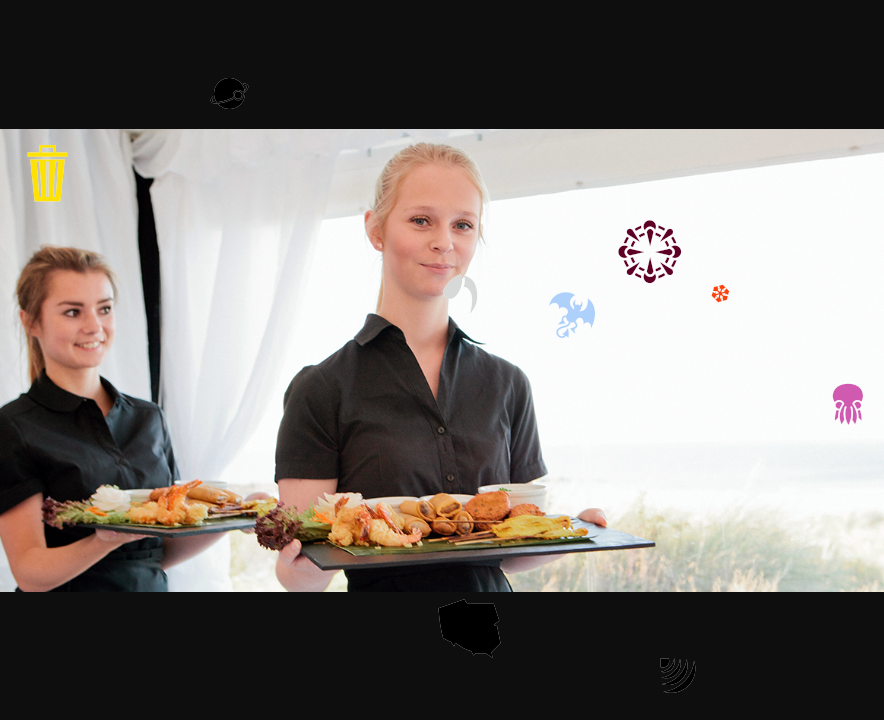  I want to click on select imp character or creature type, so click(572, 315).